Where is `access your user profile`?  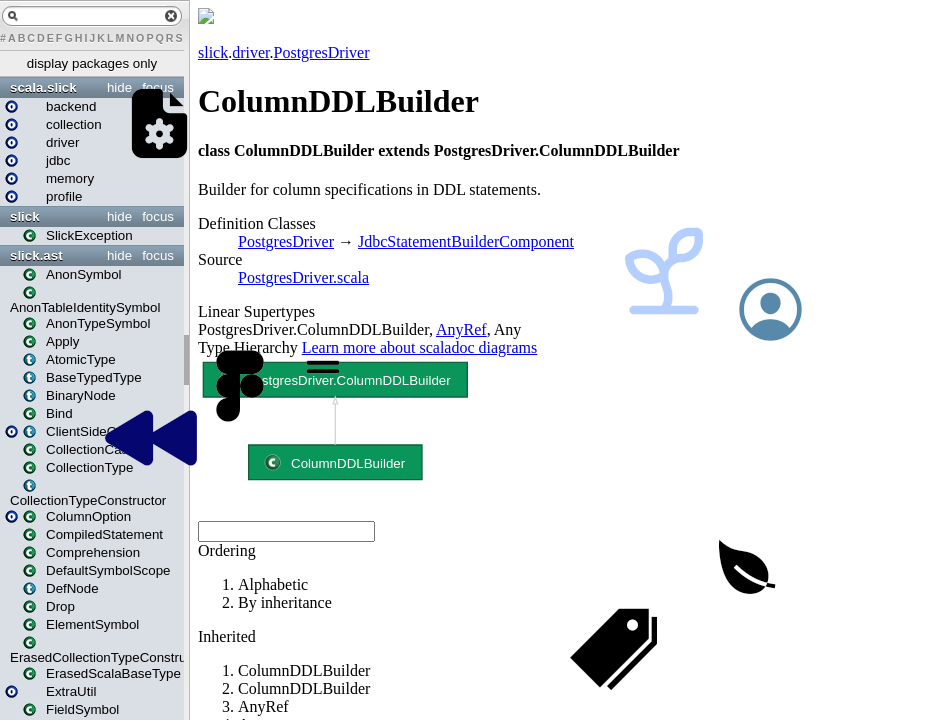
access your user profile is located at coordinates (770, 309).